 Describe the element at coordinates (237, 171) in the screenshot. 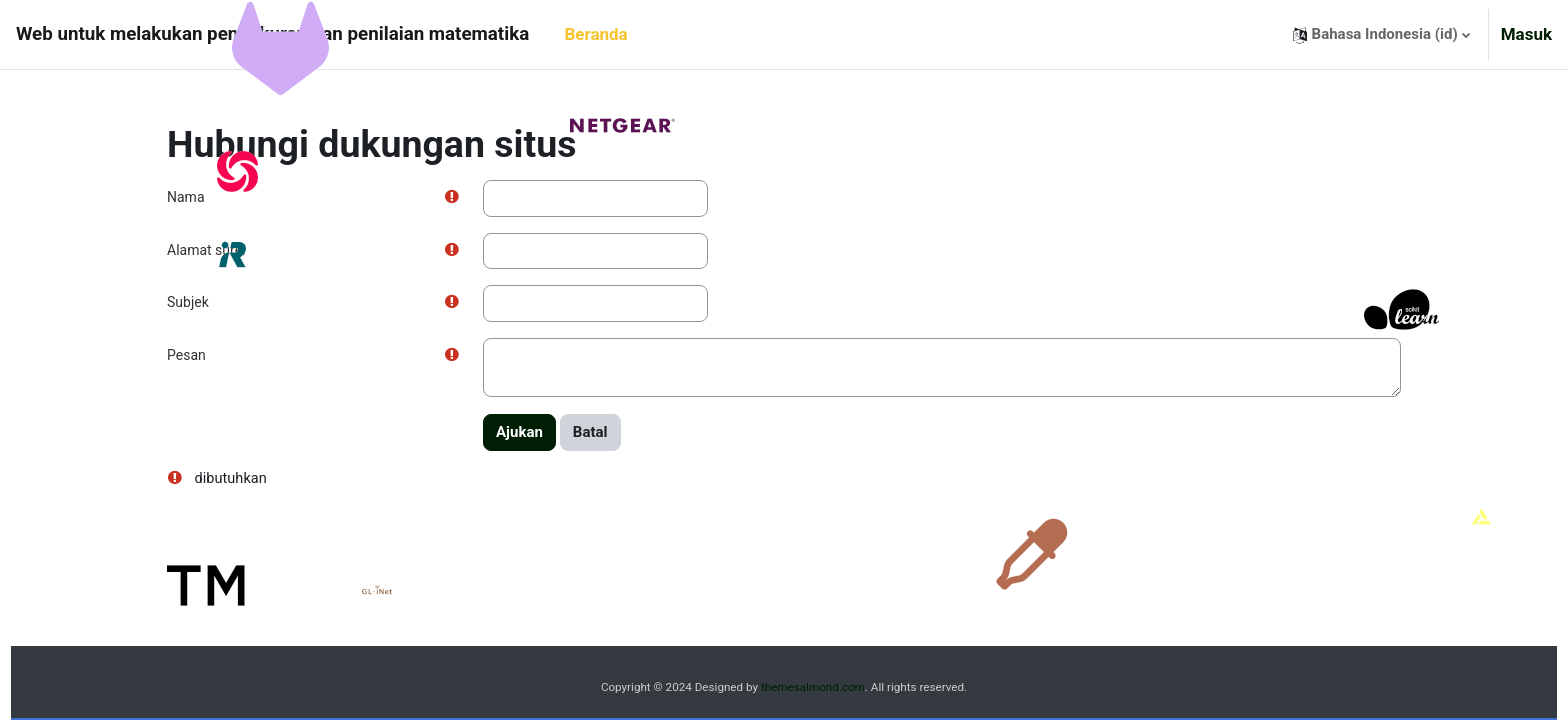

I see `open the sololearn app` at that location.